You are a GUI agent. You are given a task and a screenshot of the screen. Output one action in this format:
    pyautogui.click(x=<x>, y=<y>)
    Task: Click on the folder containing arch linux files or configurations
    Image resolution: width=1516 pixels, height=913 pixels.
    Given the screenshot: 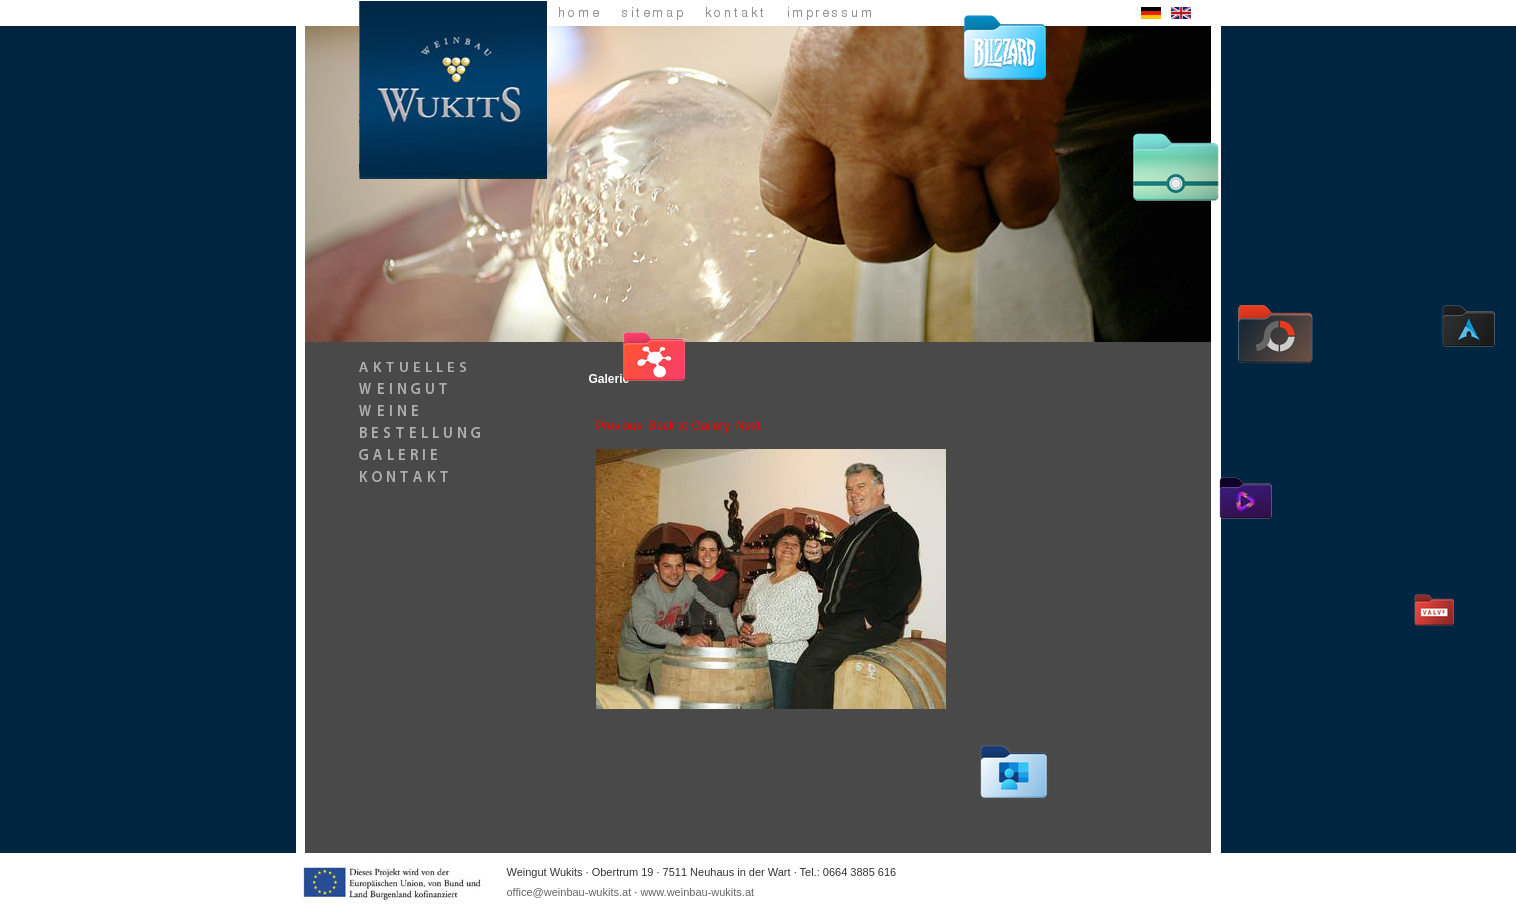 What is the action you would take?
    pyautogui.click(x=1468, y=327)
    